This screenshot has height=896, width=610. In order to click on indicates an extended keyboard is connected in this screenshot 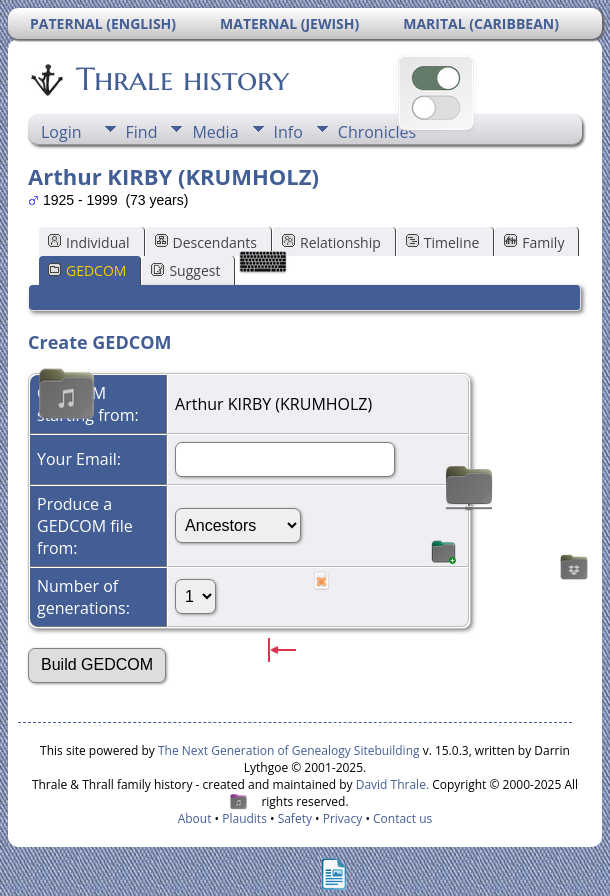, I will do `click(263, 262)`.